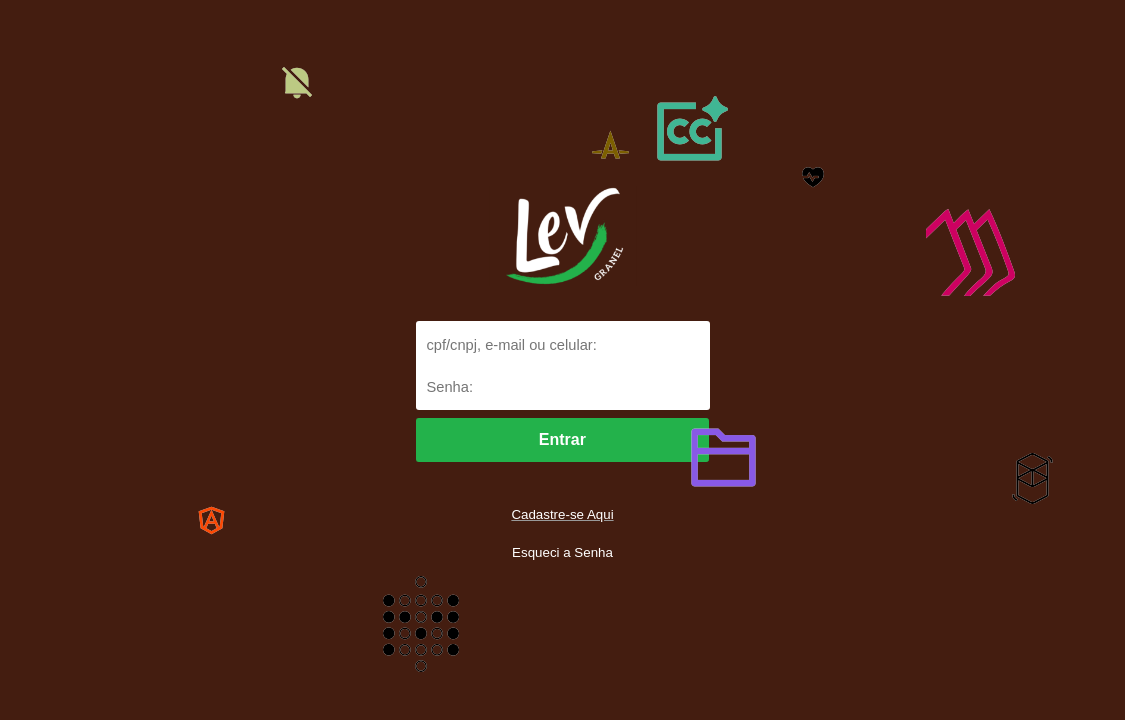  Describe the element at coordinates (297, 82) in the screenshot. I see `mute notifications` at that location.